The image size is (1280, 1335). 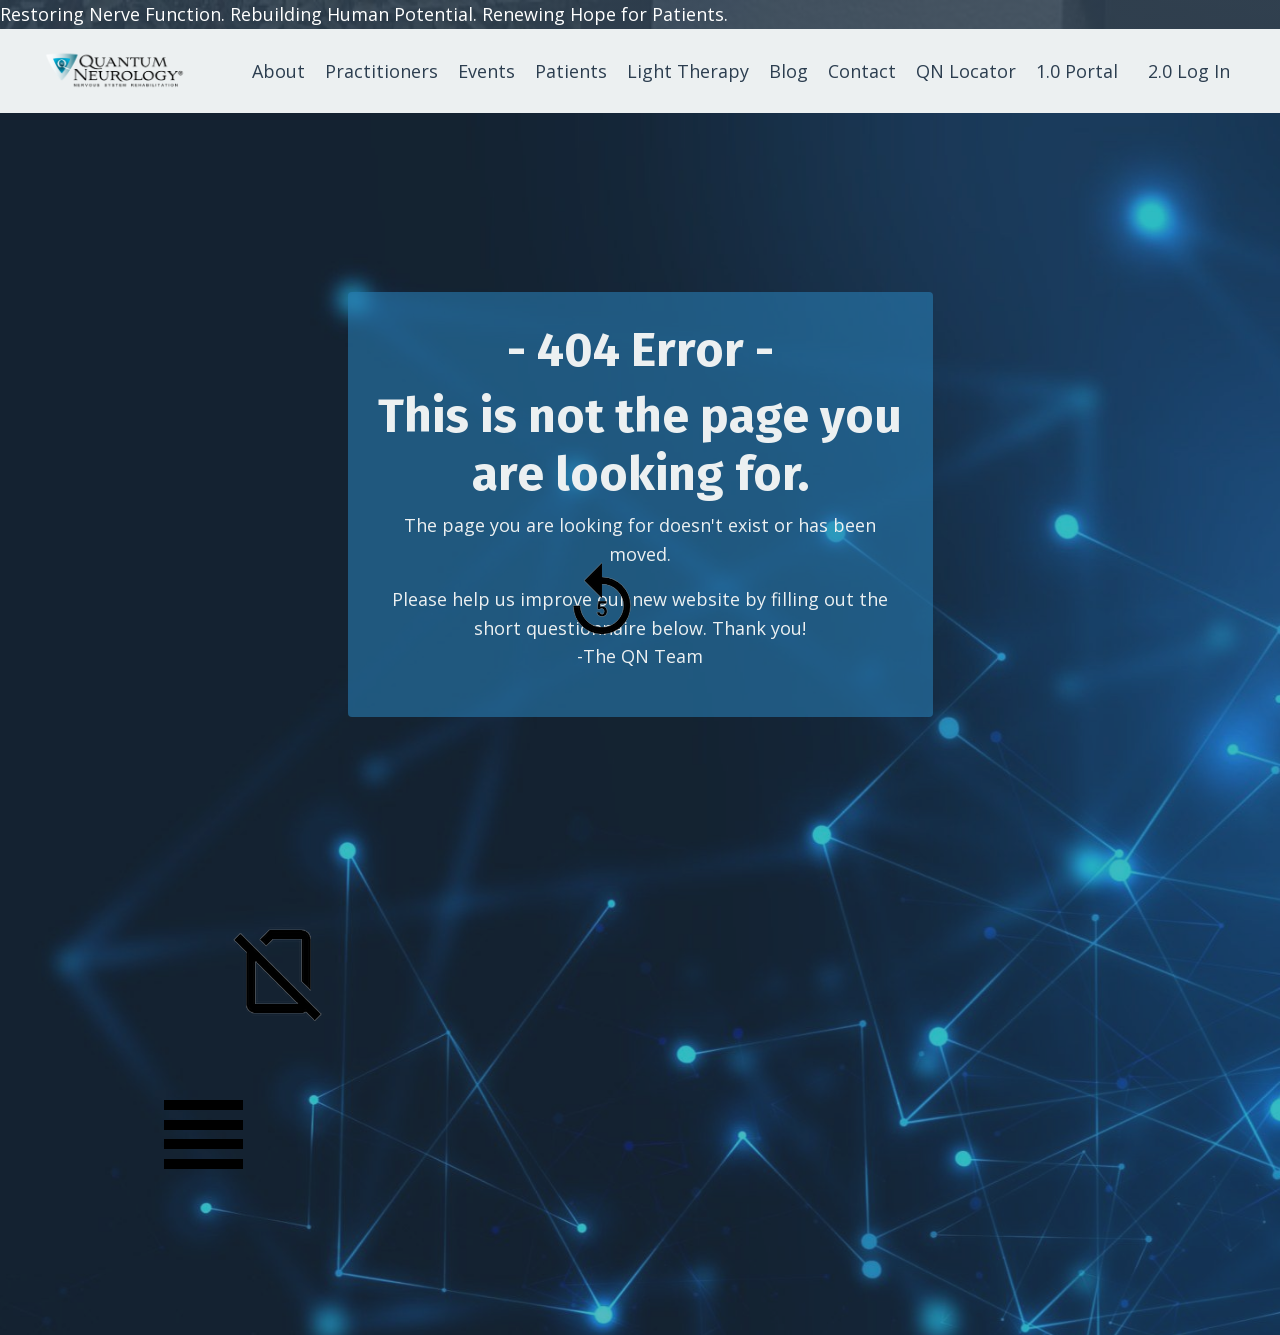 What do you see at coordinates (602, 602) in the screenshot?
I see `skip back 5 seconds in playback` at bounding box center [602, 602].